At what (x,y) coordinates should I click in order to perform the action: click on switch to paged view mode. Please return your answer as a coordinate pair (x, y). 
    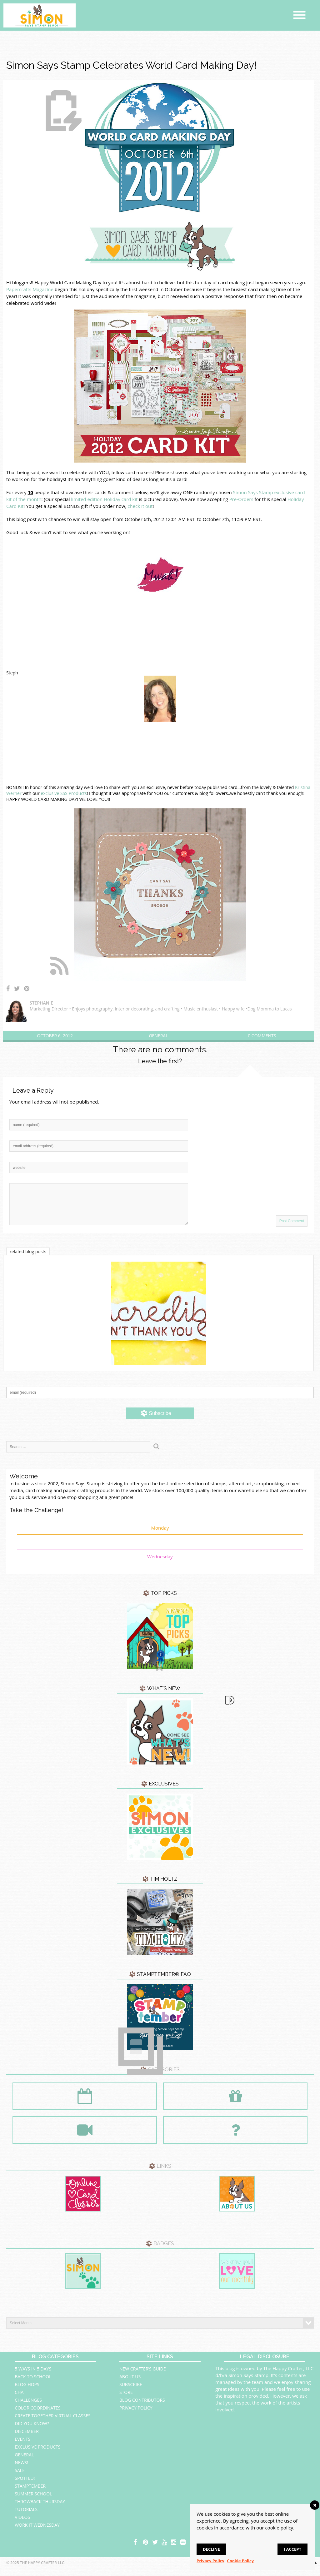
    Looking at the image, I should click on (139, 2051).